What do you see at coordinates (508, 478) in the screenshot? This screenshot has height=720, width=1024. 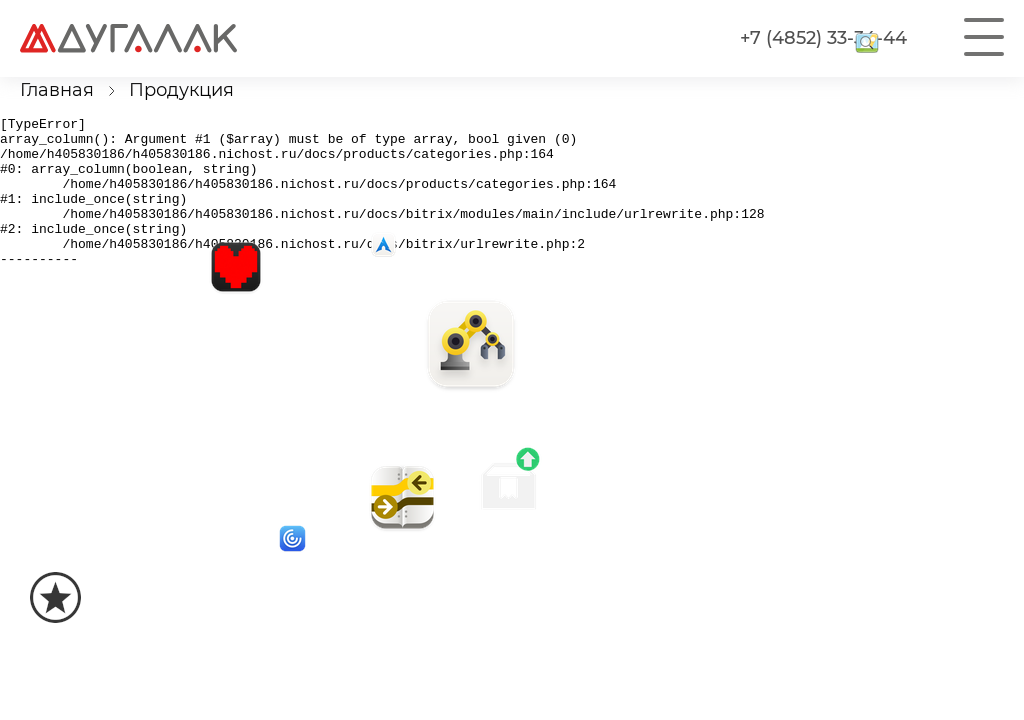 I see `software updates are available` at bounding box center [508, 478].